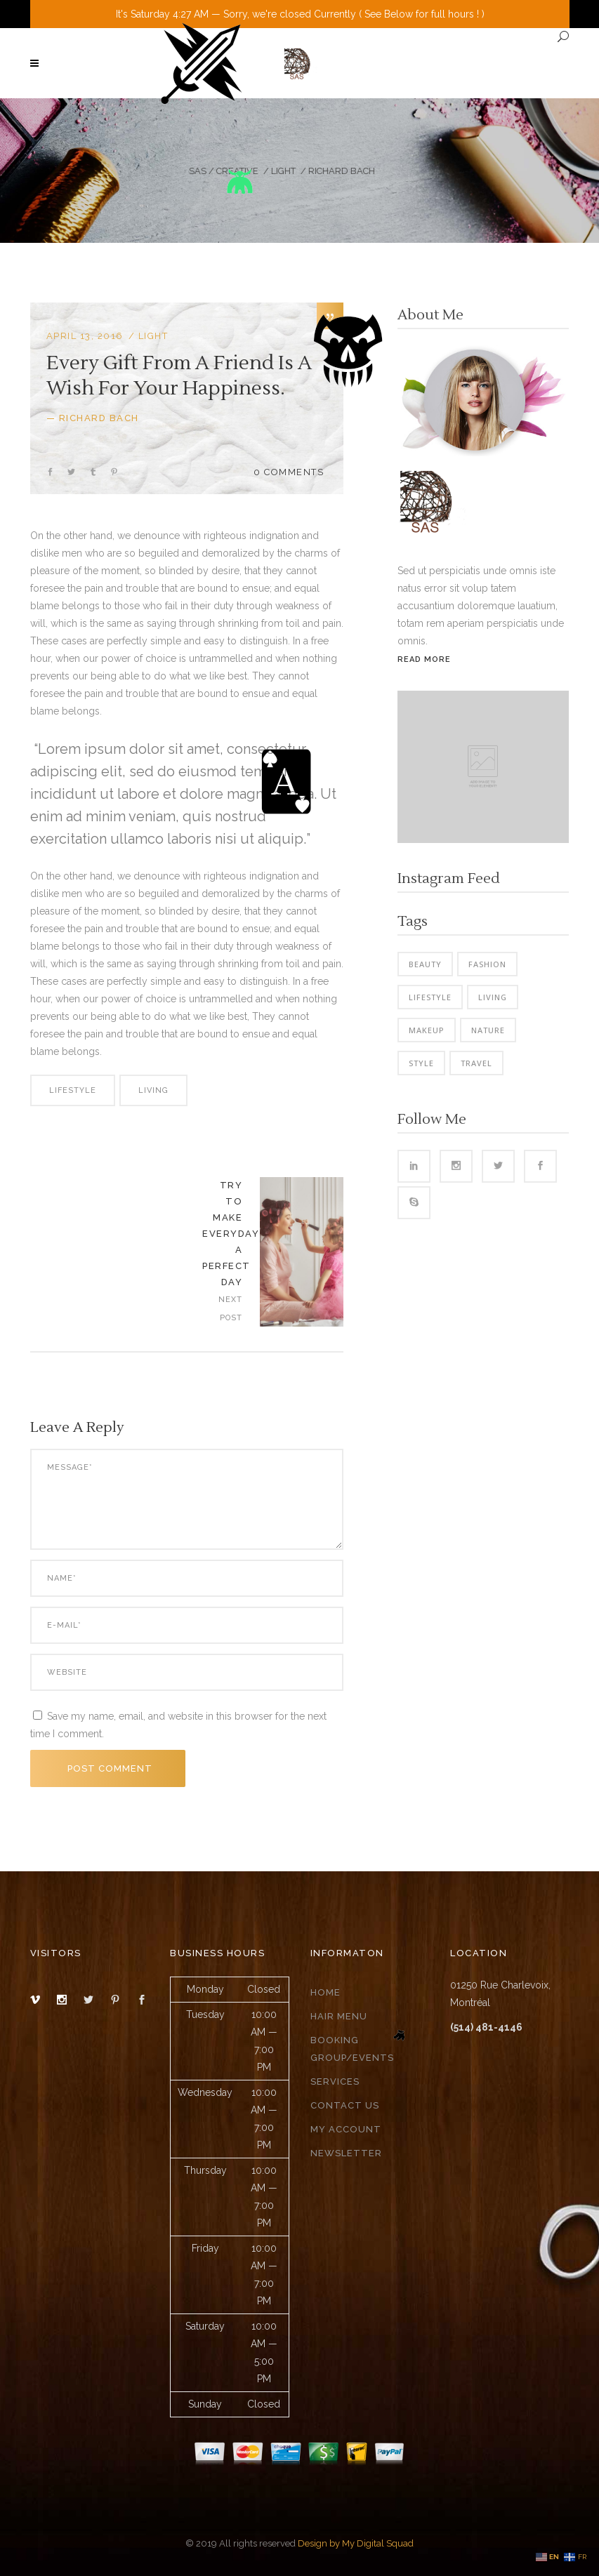 This screenshot has width=599, height=2576. Describe the element at coordinates (347, 348) in the screenshot. I see `indicates a monster or enemy character` at that location.